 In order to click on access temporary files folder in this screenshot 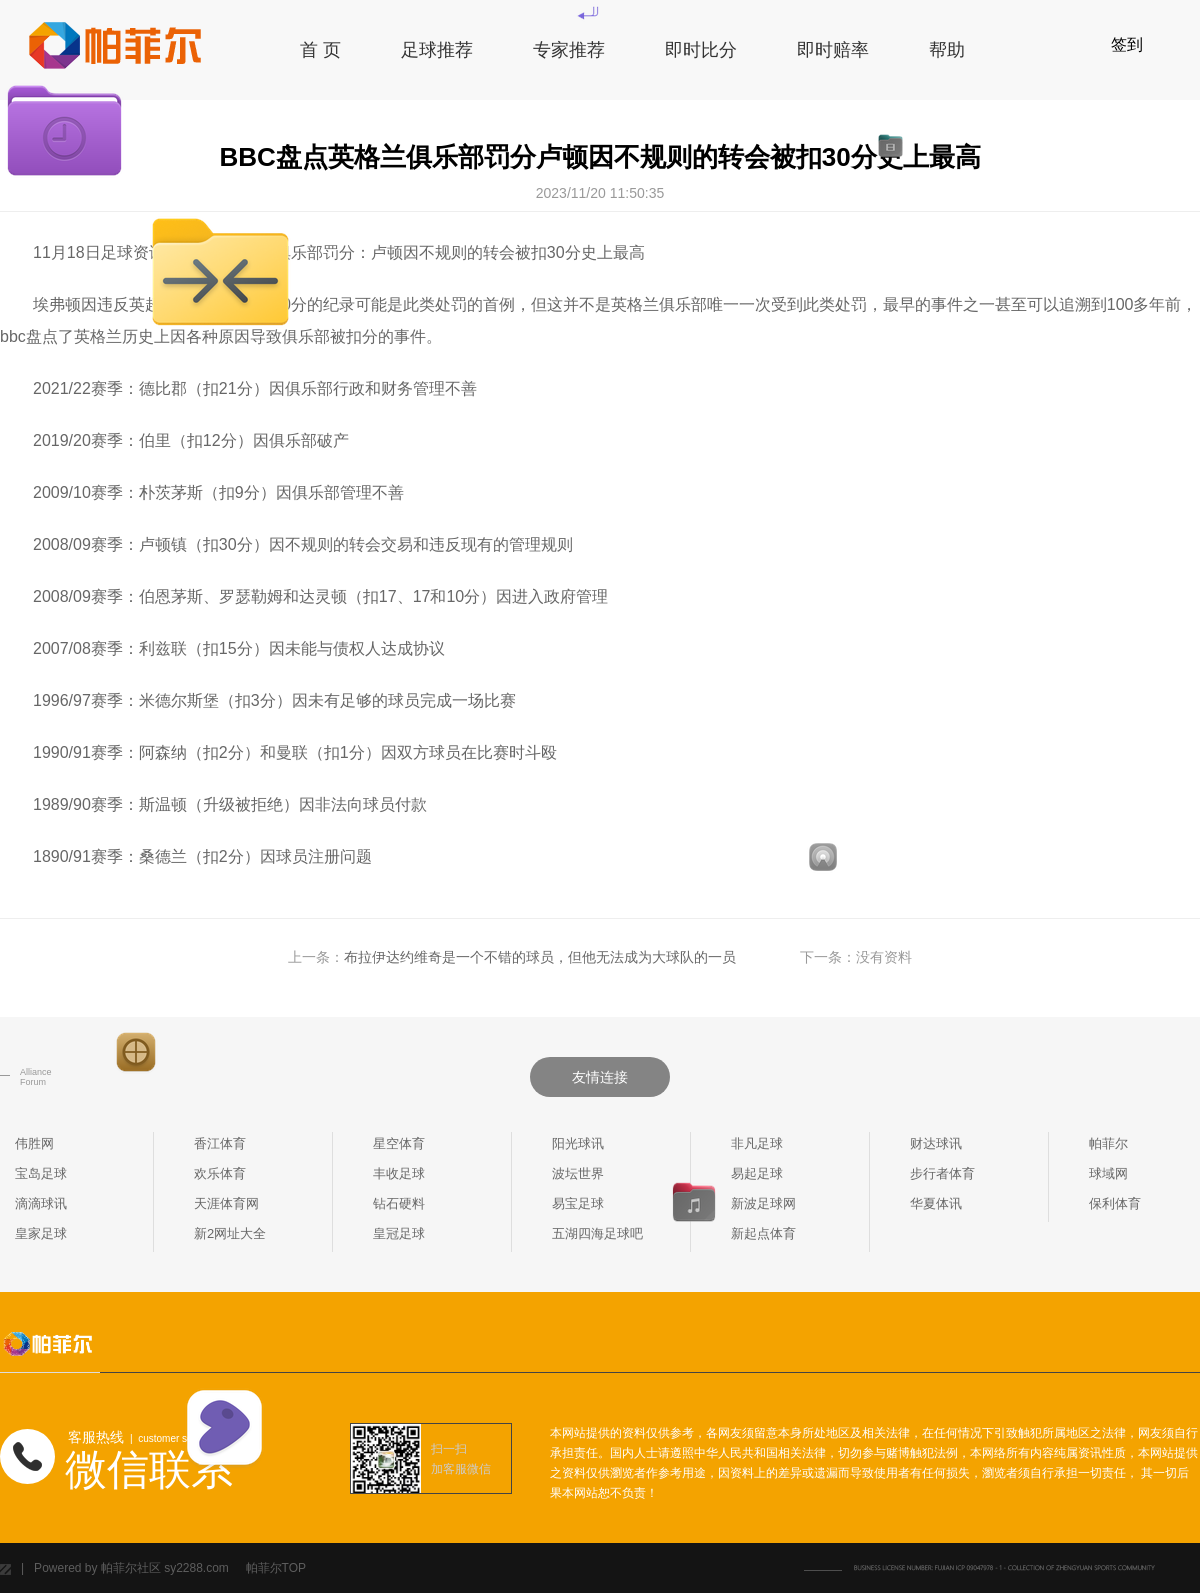, I will do `click(64, 130)`.